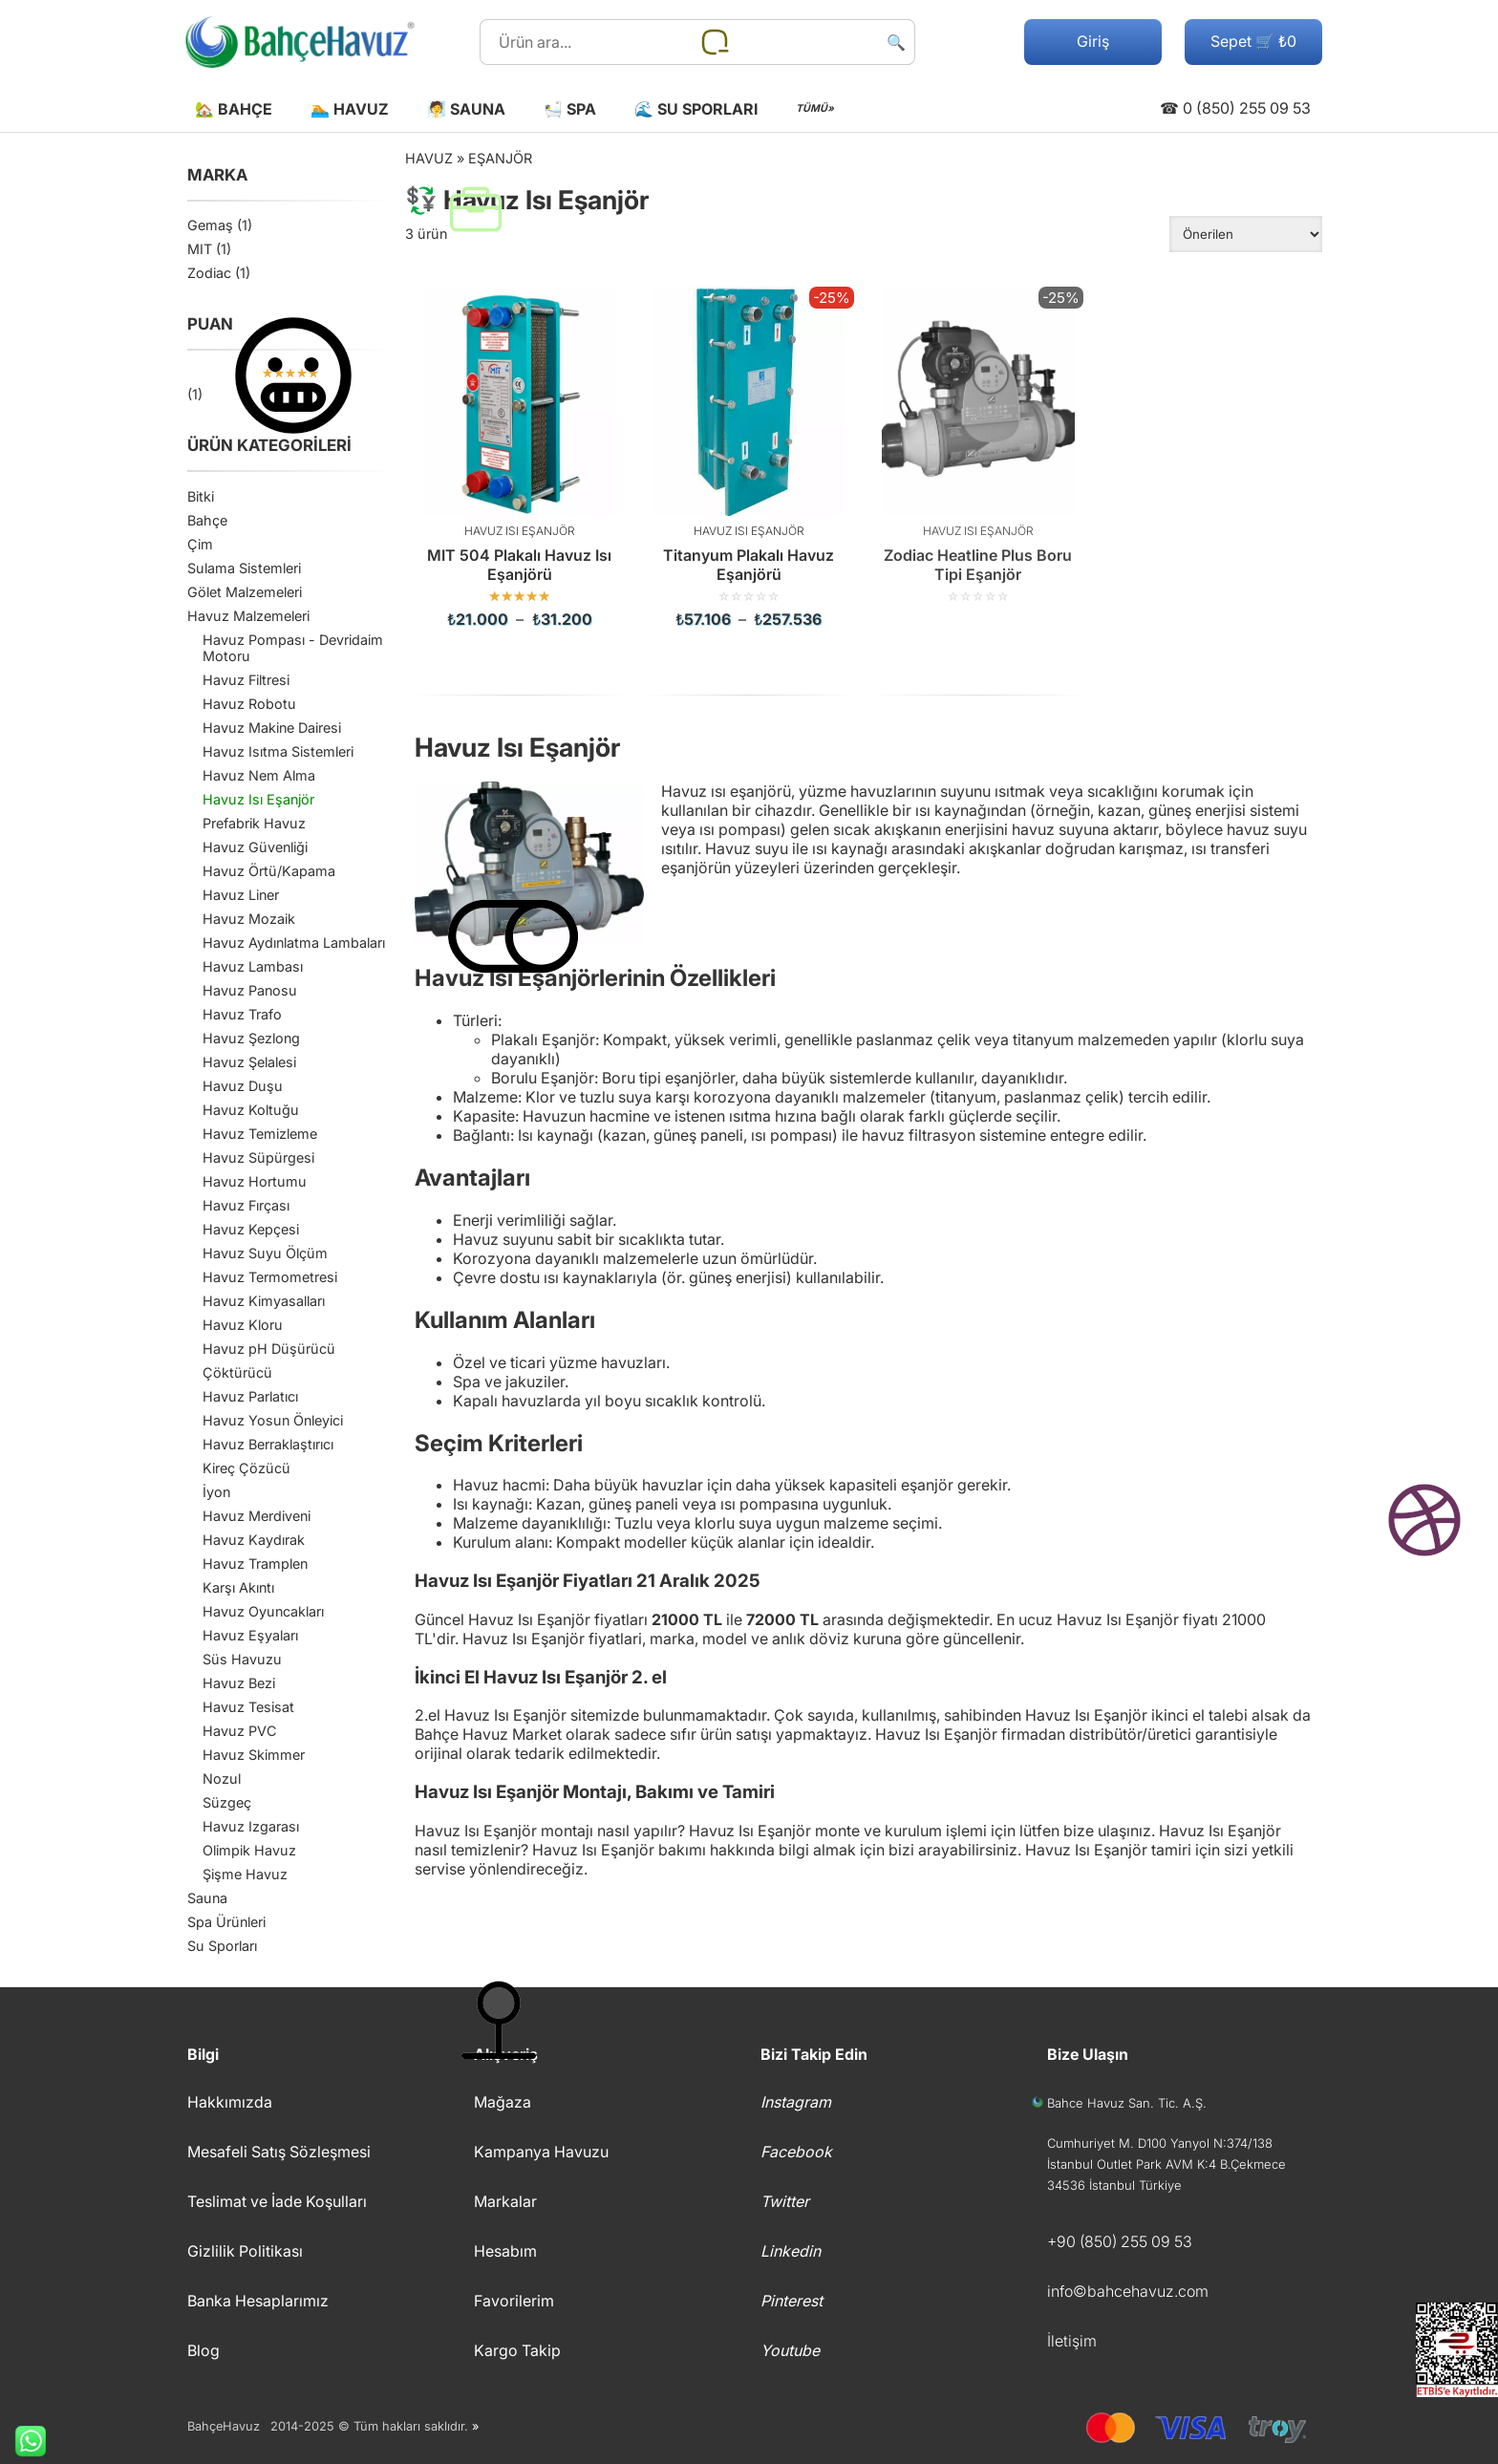 Image resolution: width=1498 pixels, height=2464 pixels. Describe the element at coordinates (1424, 1520) in the screenshot. I see `visit dribbble profile or portfolio` at that location.